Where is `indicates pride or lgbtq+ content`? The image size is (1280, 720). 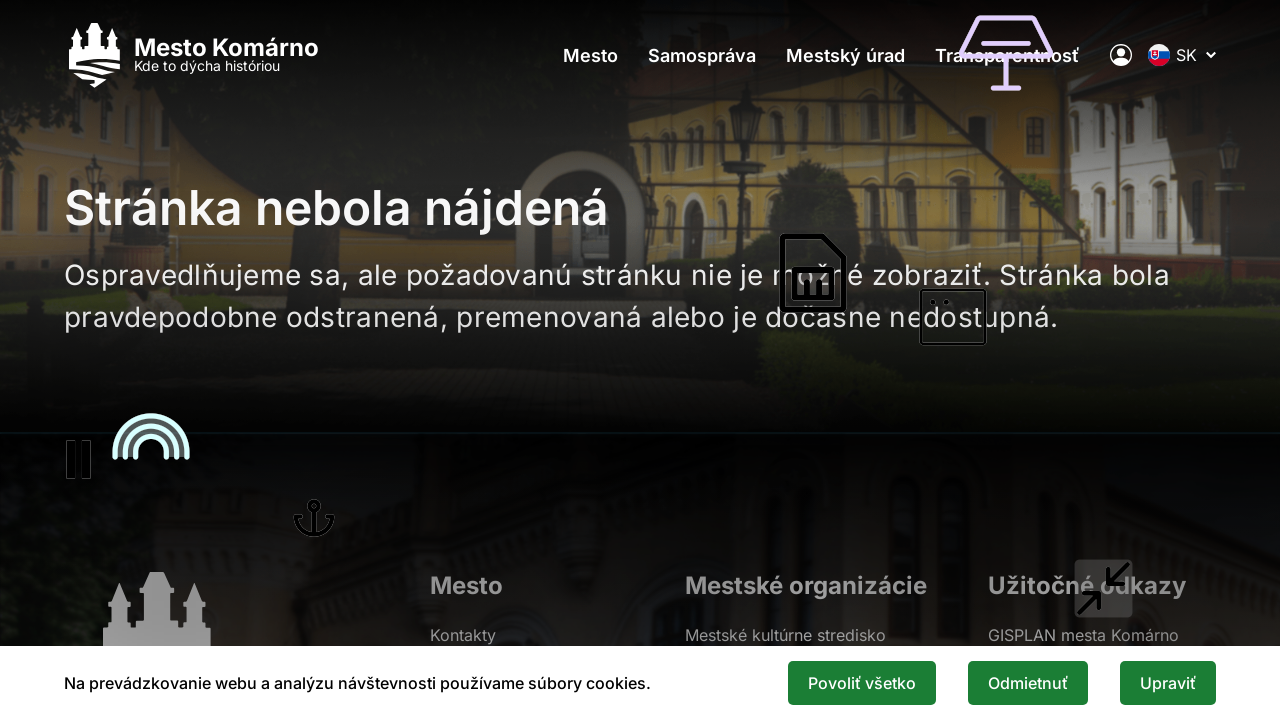 indicates pride or lgbtq+ content is located at coordinates (151, 439).